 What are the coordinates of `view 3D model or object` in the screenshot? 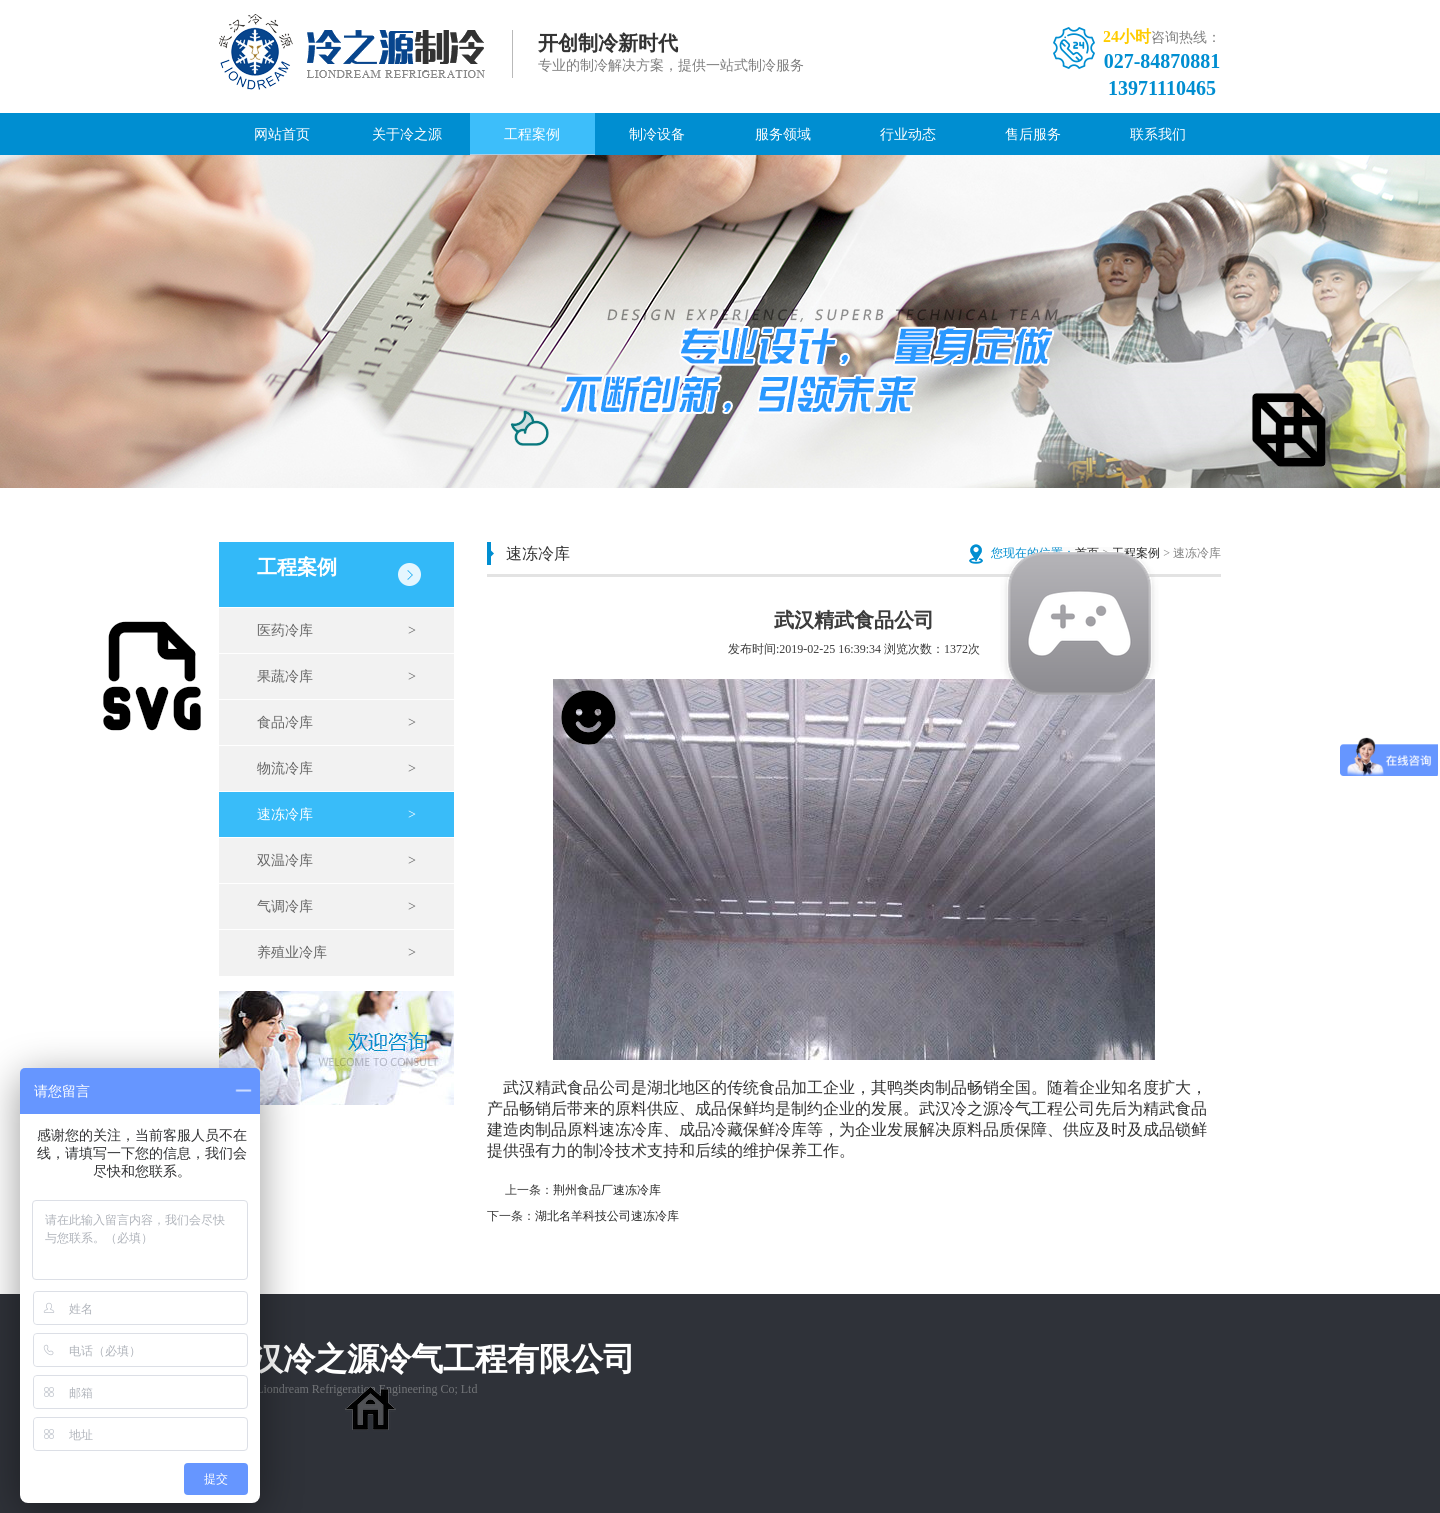 It's located at (1289, 430).